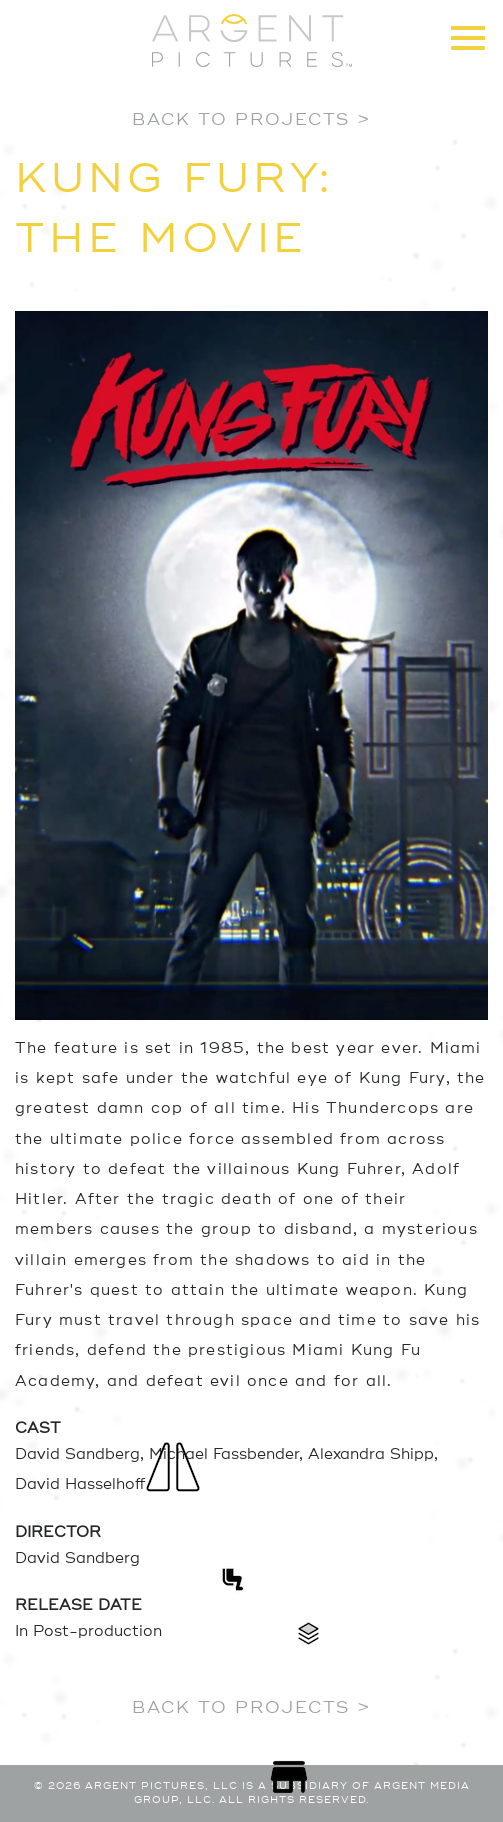  I want to click on indicates reduced legroom seating option, so click(233, 1579).